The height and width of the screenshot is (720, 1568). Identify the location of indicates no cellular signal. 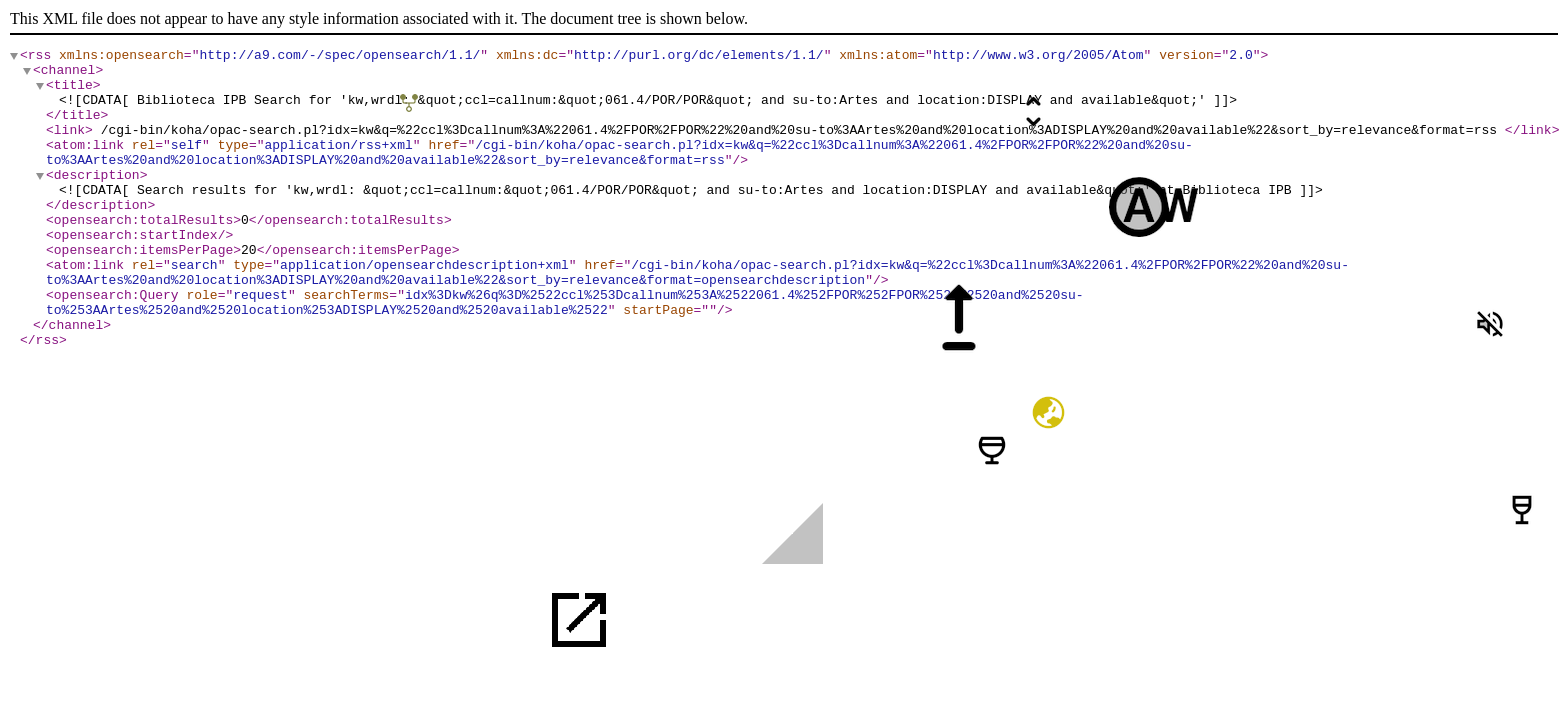
(792, 533).